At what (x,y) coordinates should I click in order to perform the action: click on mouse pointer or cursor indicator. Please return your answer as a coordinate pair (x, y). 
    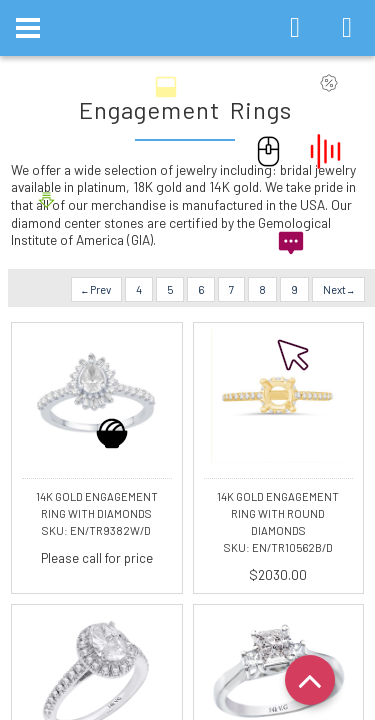
    Looking at the image, I should click on (293, 355).